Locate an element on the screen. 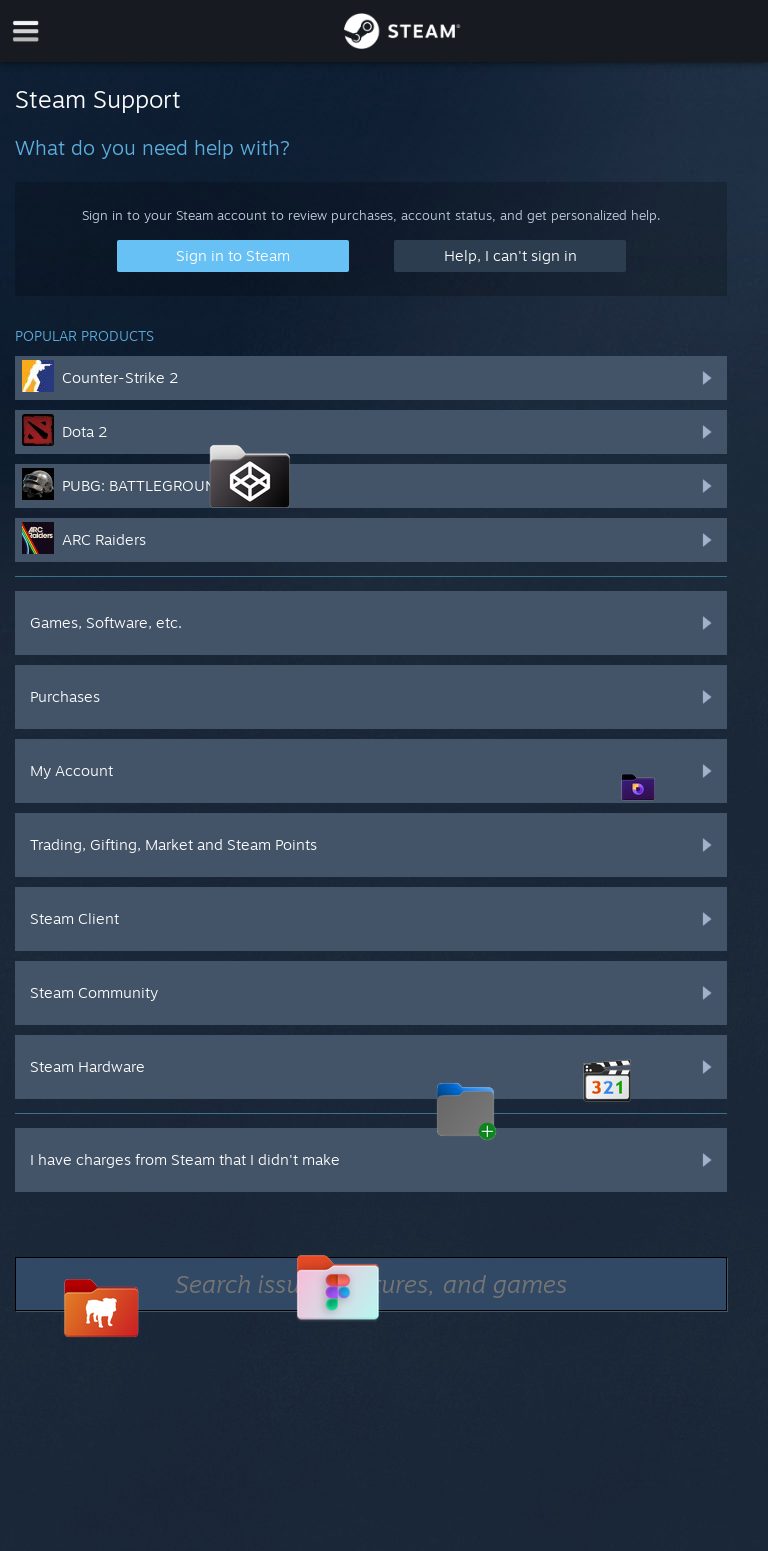 Image resolution: width=768 pixels, height=1551 pixels. open folder containing media player classic files is located at coordinates (607, 1084).